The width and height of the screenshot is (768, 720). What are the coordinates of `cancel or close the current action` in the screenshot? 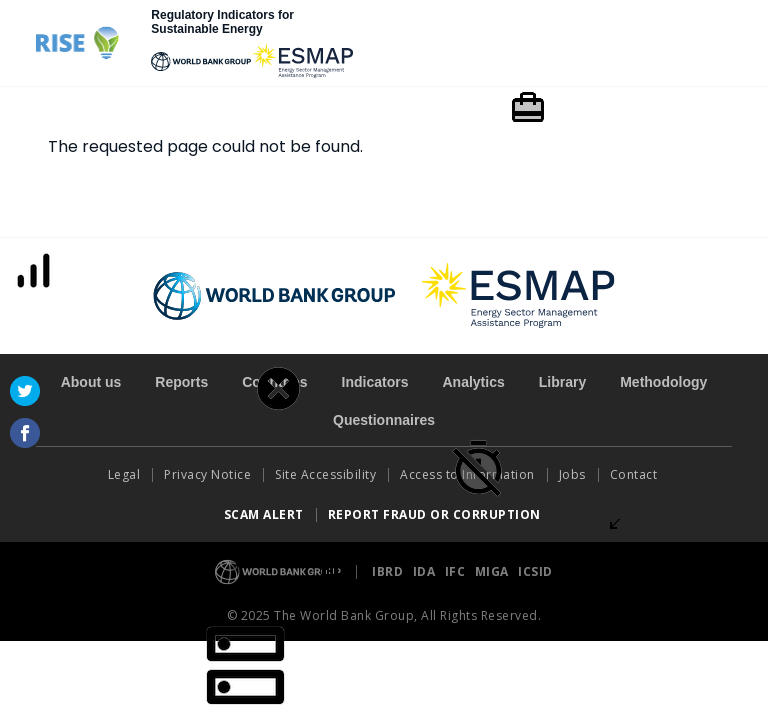 It's located at (278, 388).